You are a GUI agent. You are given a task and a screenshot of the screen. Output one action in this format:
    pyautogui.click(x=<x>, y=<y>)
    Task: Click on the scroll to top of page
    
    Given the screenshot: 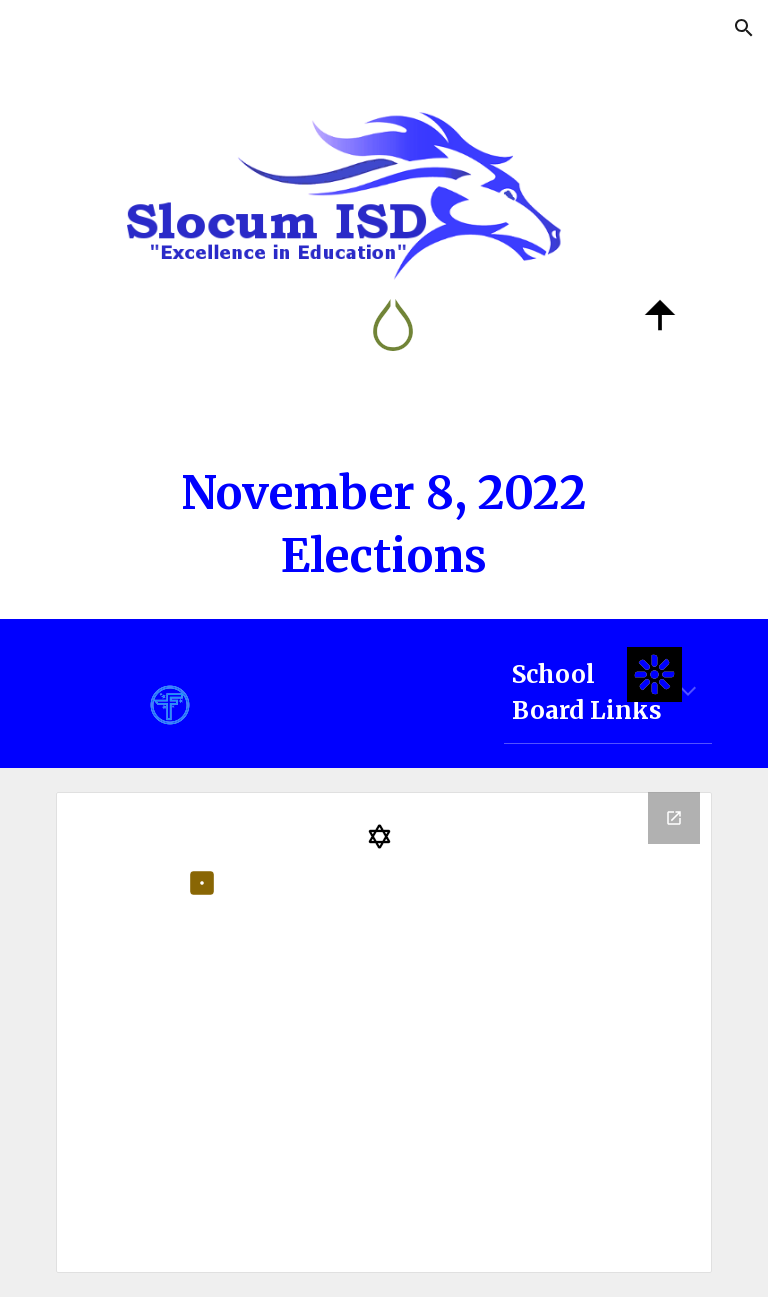 What is the action you would take?
    pyautogui.click(x=660, y=315)
    